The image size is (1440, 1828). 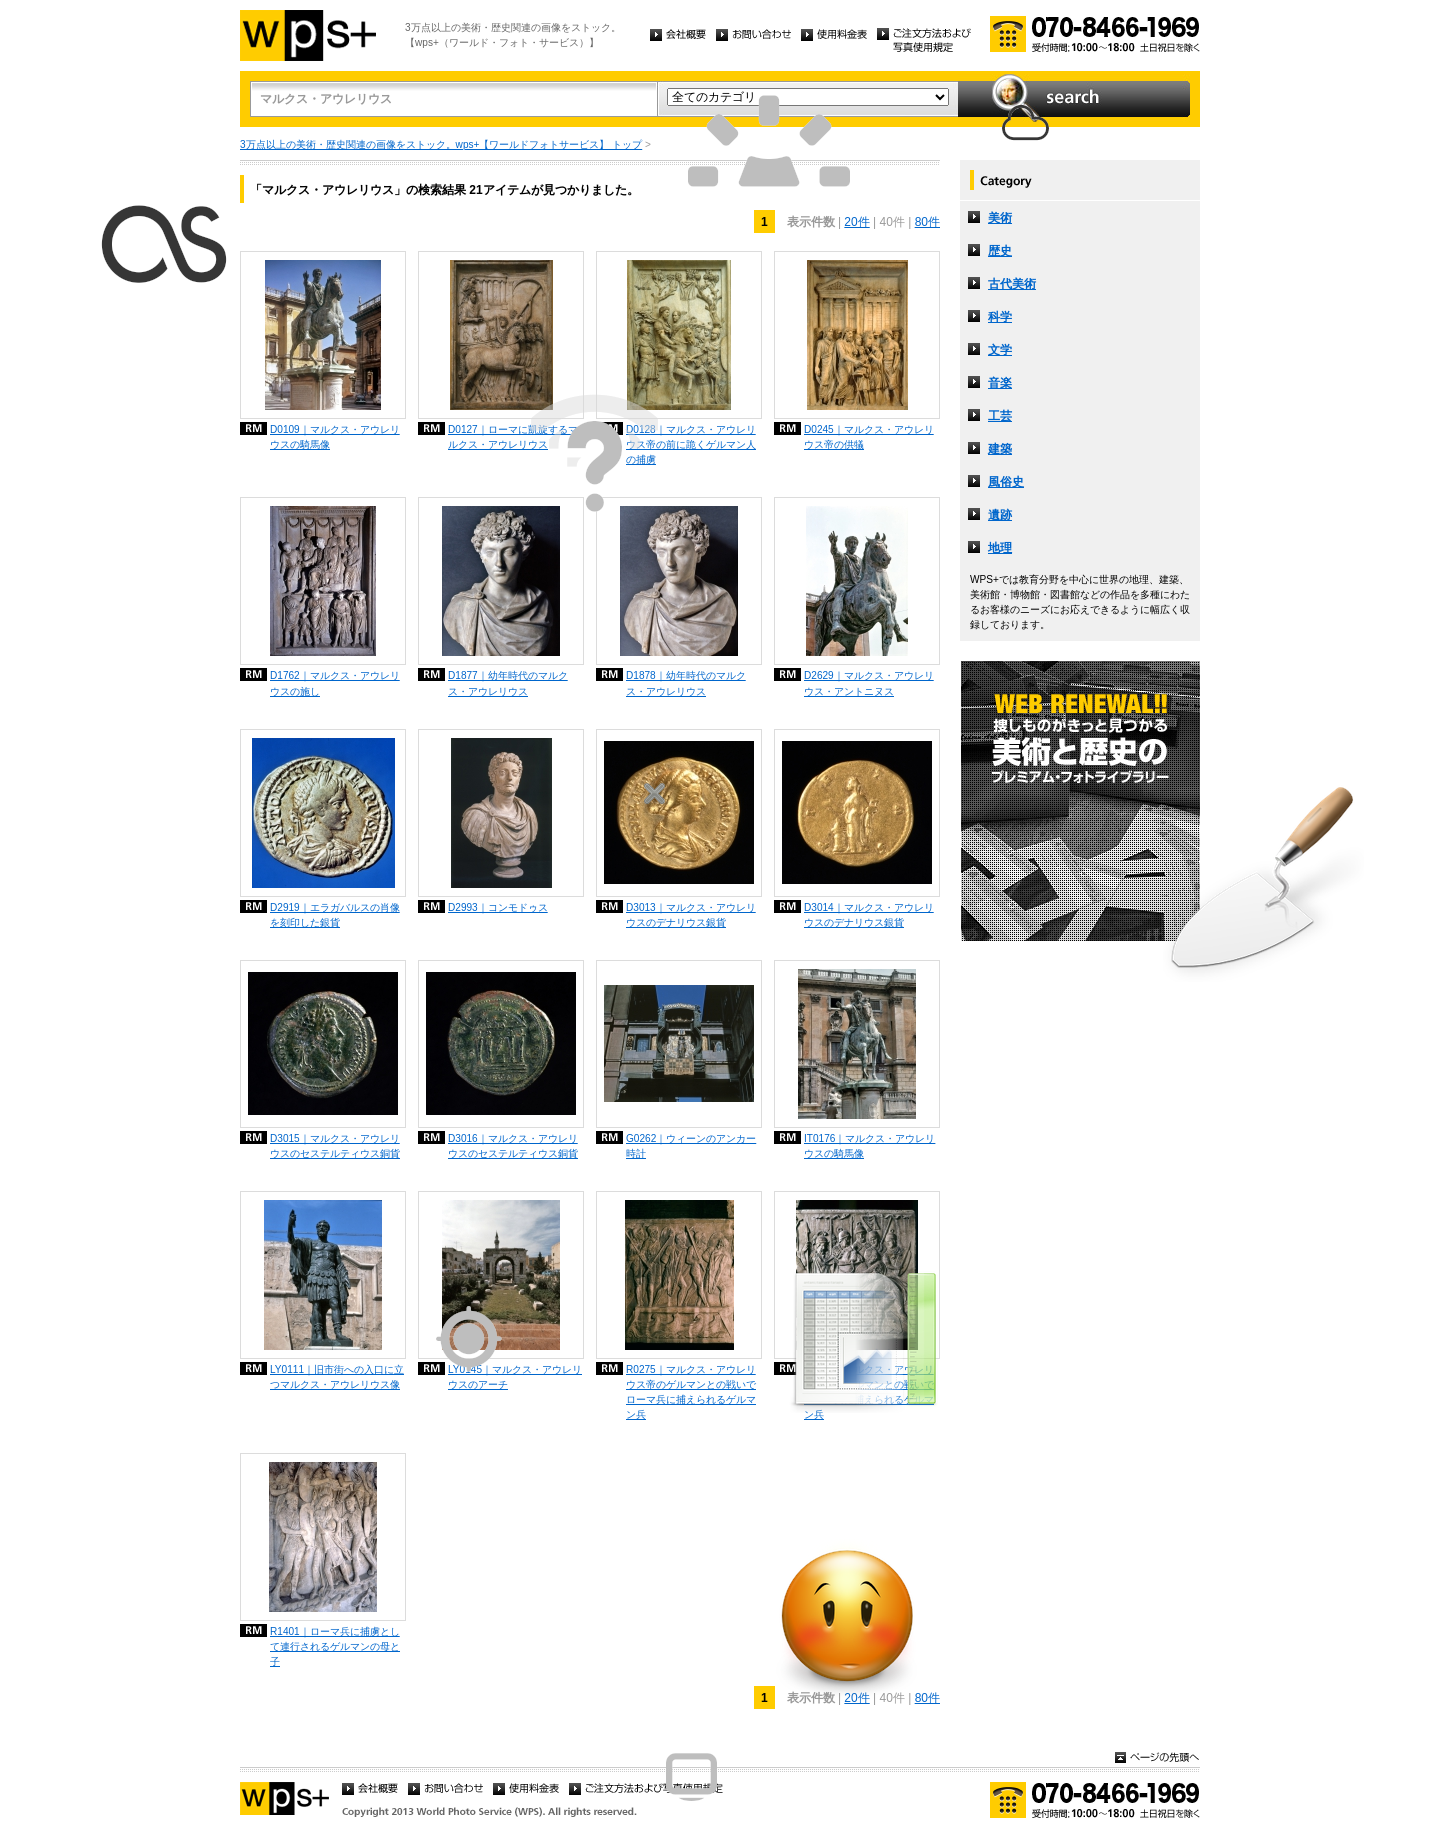 I want to click on indicates no network route available, so click(x=594, y=448).